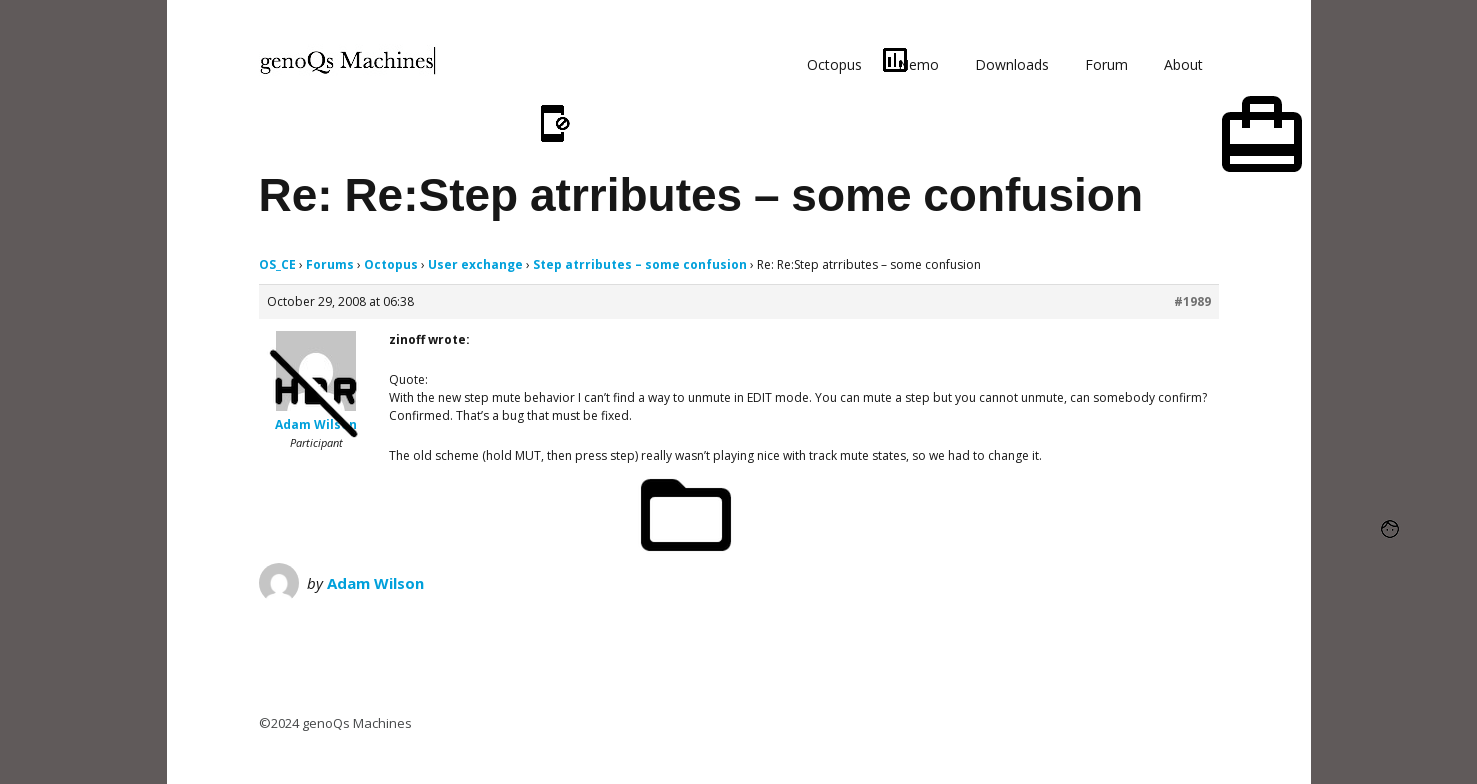 This screenshot has height=784, width=1477. I want to click on disable HDR mode for photos, so click(316, 391).